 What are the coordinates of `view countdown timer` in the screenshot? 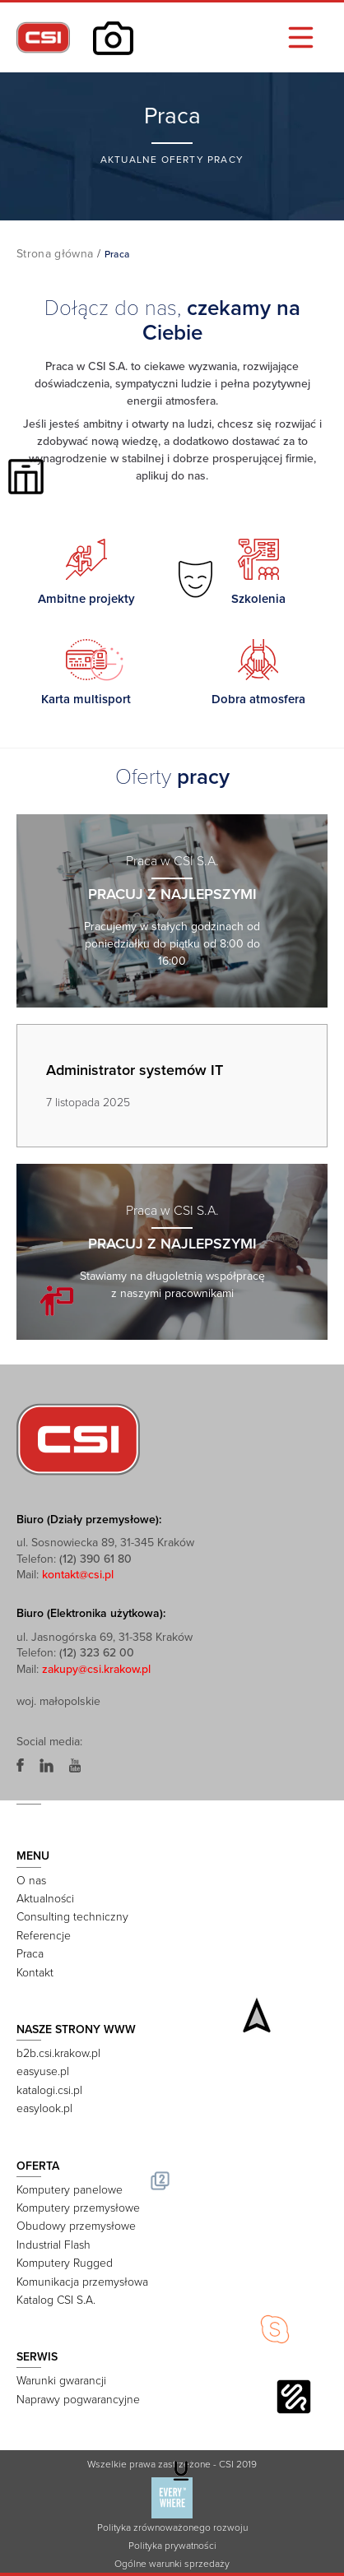 It's located at (106, 664).